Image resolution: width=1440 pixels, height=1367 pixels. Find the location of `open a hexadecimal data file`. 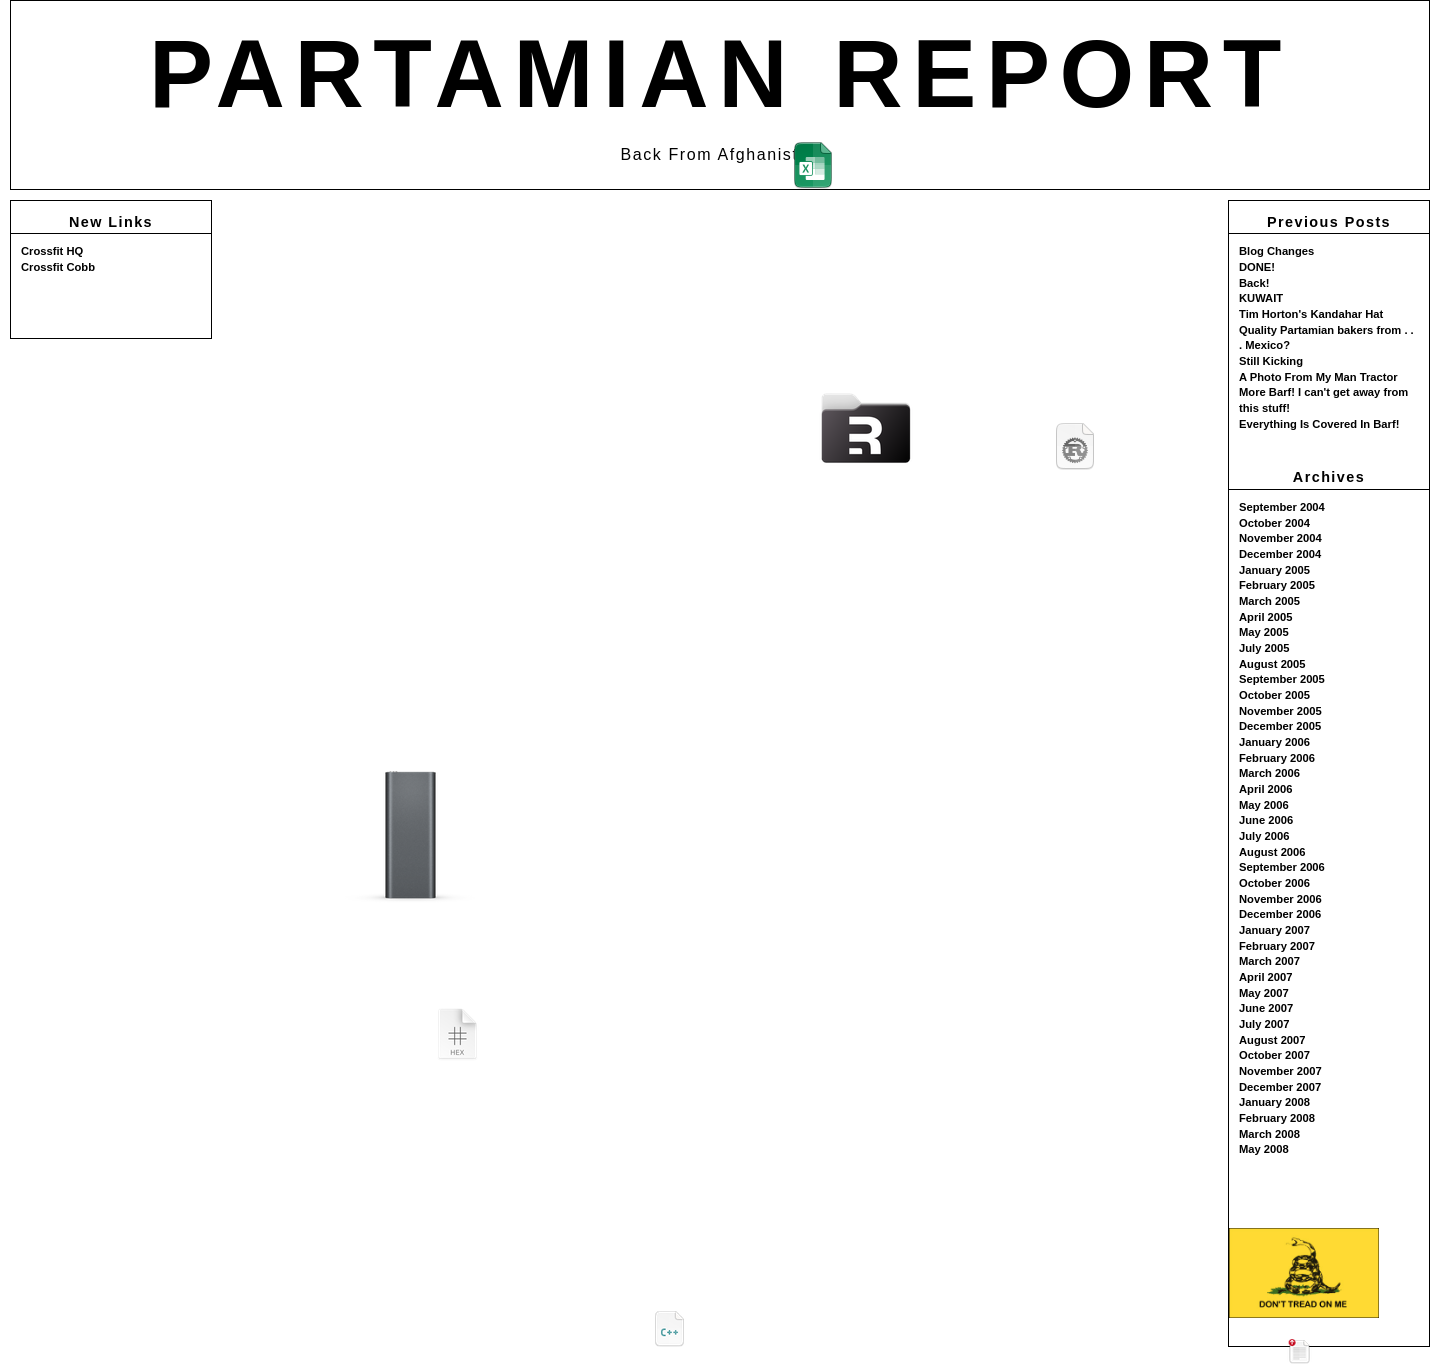

open a hexadecimal data file is located at coordinates (457, 1034).